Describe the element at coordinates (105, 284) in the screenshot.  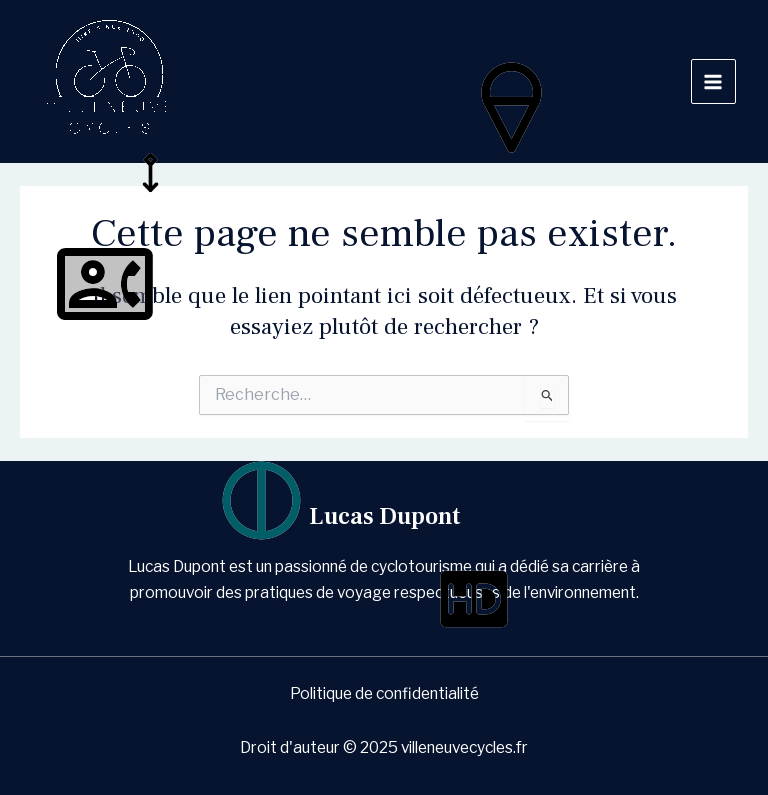
I see `view contact's phone information` at that location.